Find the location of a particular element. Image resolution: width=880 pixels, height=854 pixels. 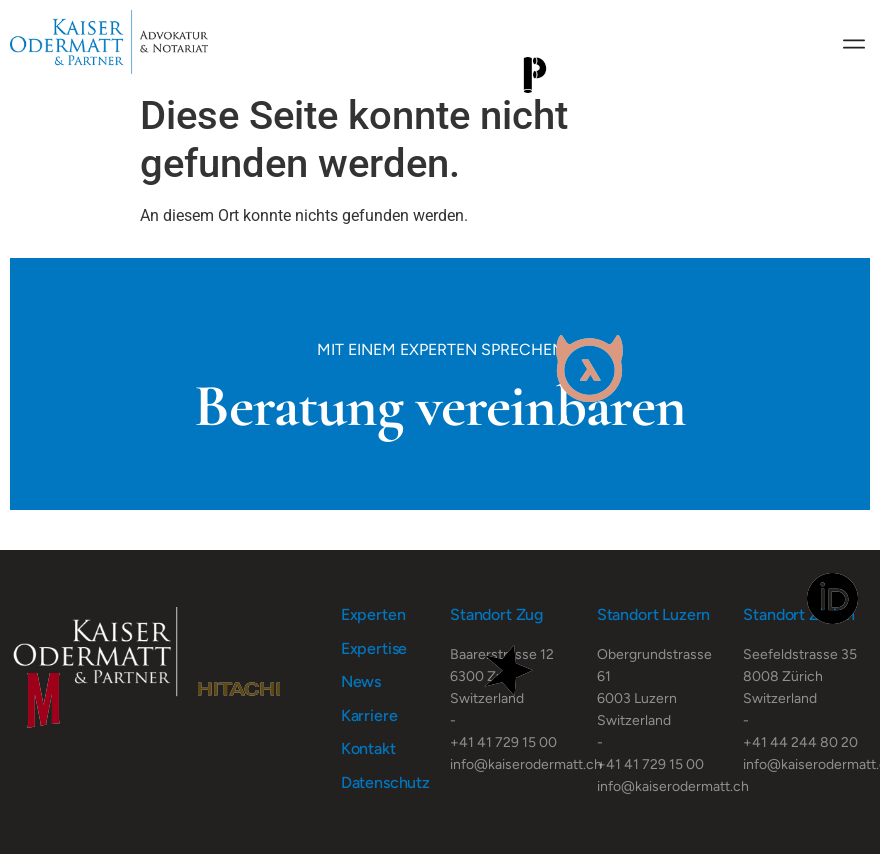

link to your ORCID researcher profile is located at coordinates (832, 598).